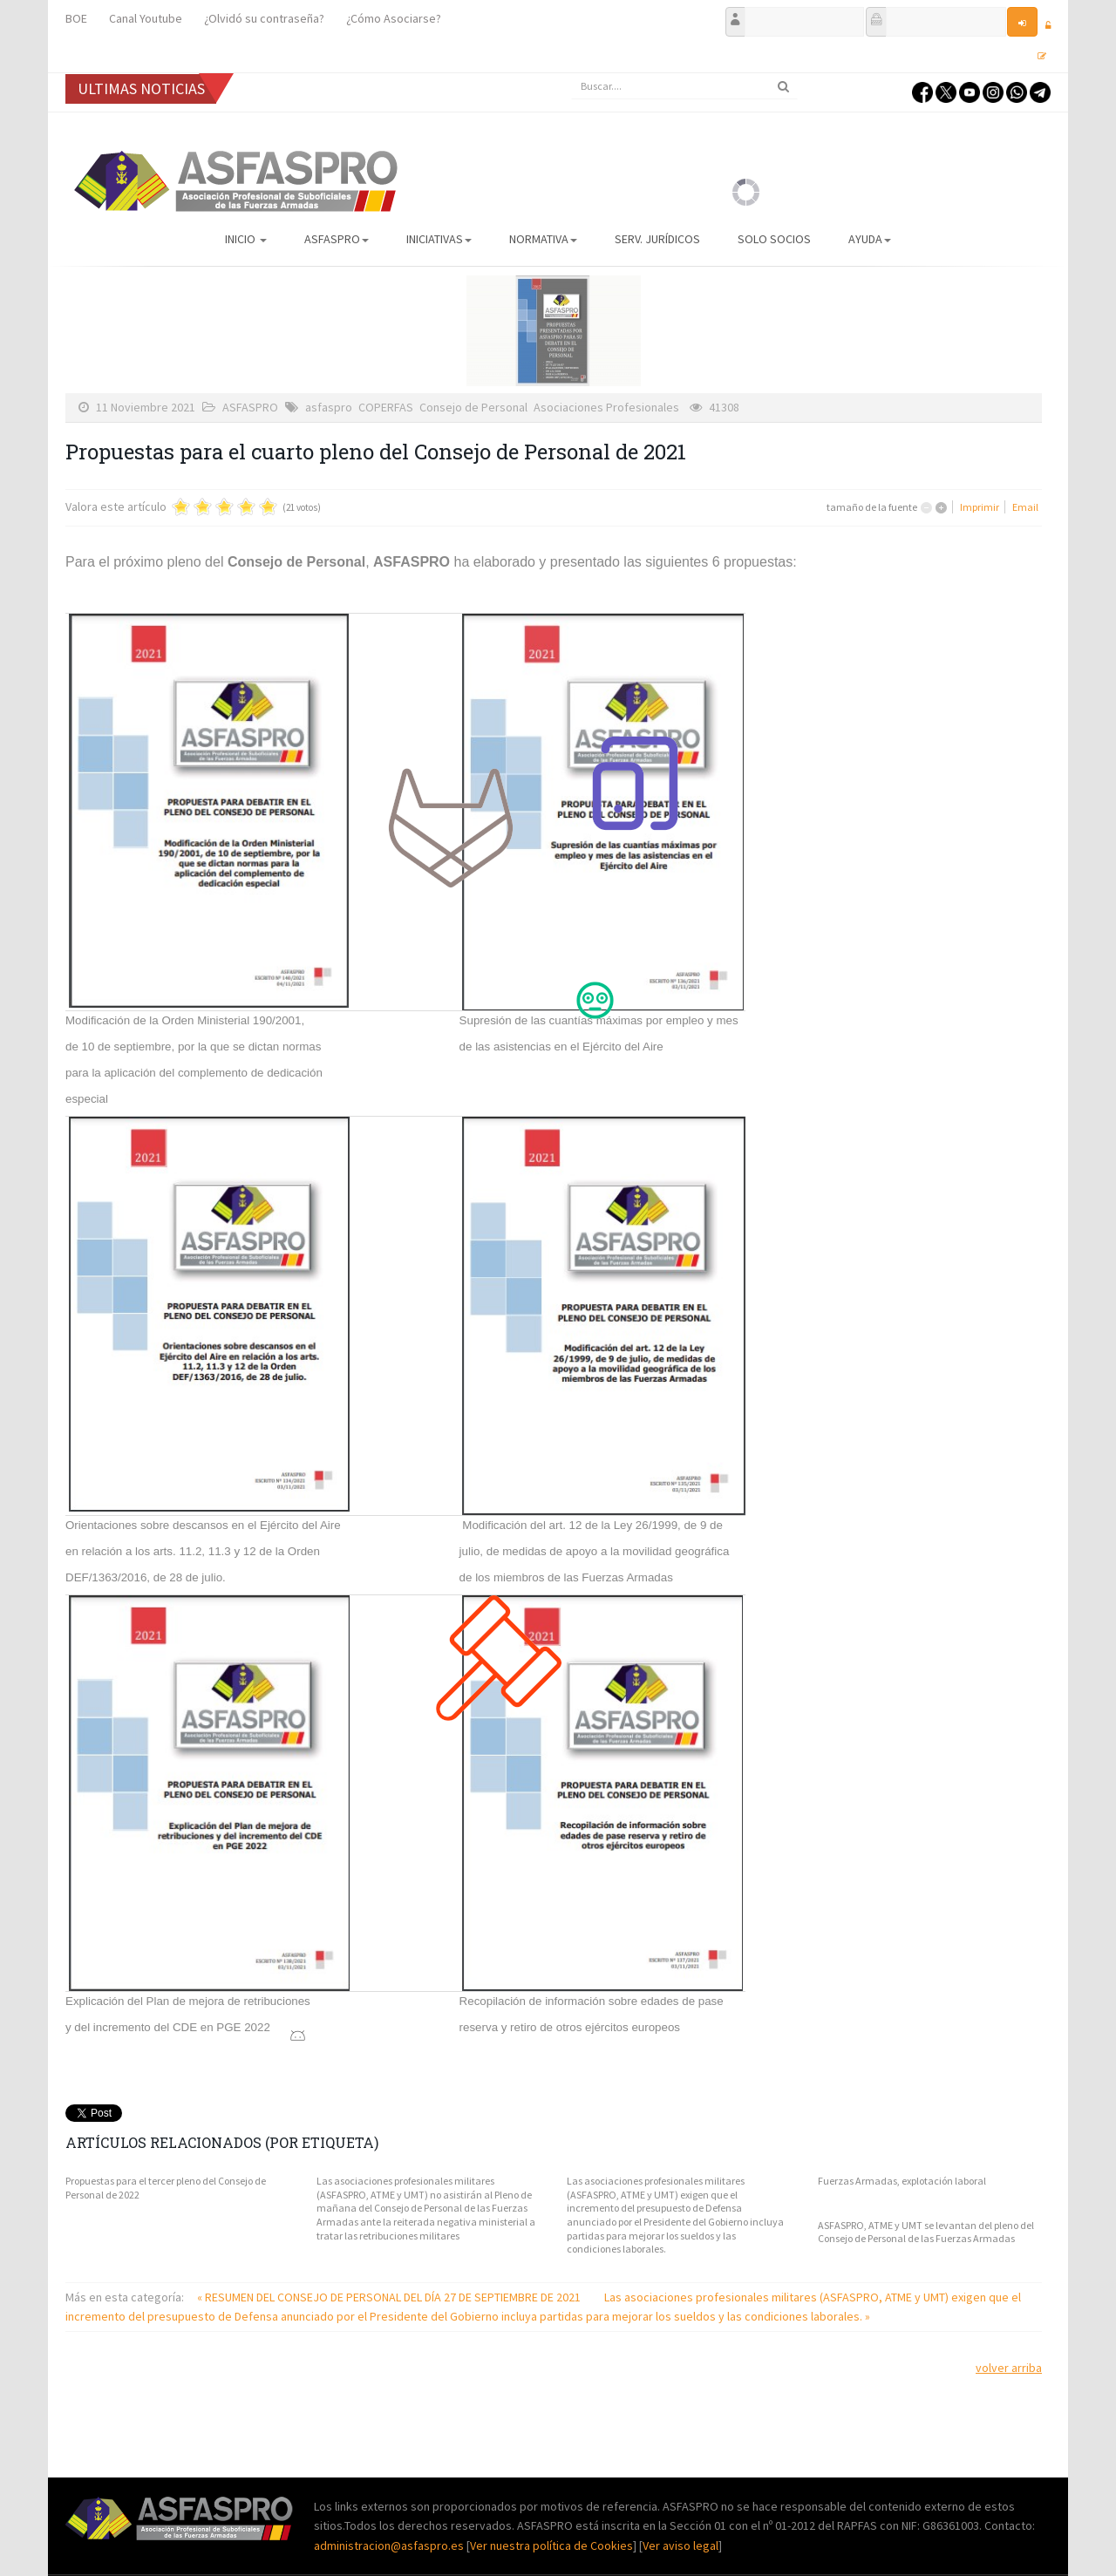 Image resolution: width=1116 pixels, height=2576 pixels. I want to click on access legal or terms of service information, so click(493, 1662).